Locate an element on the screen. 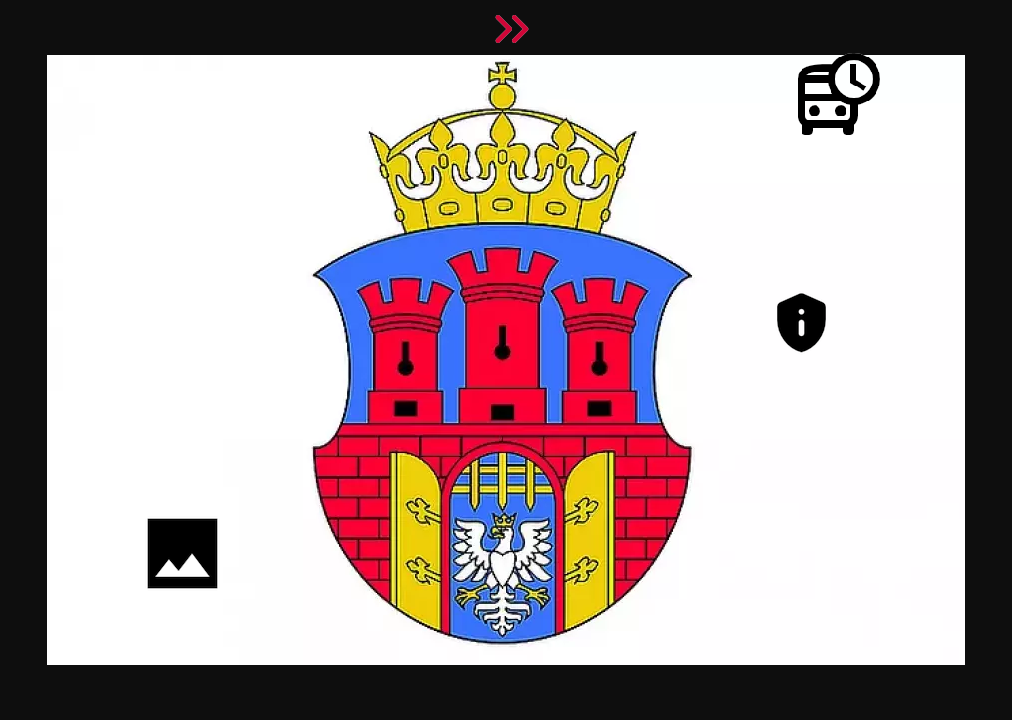  view bus or transit departure times is located at coordinates (839, 94).